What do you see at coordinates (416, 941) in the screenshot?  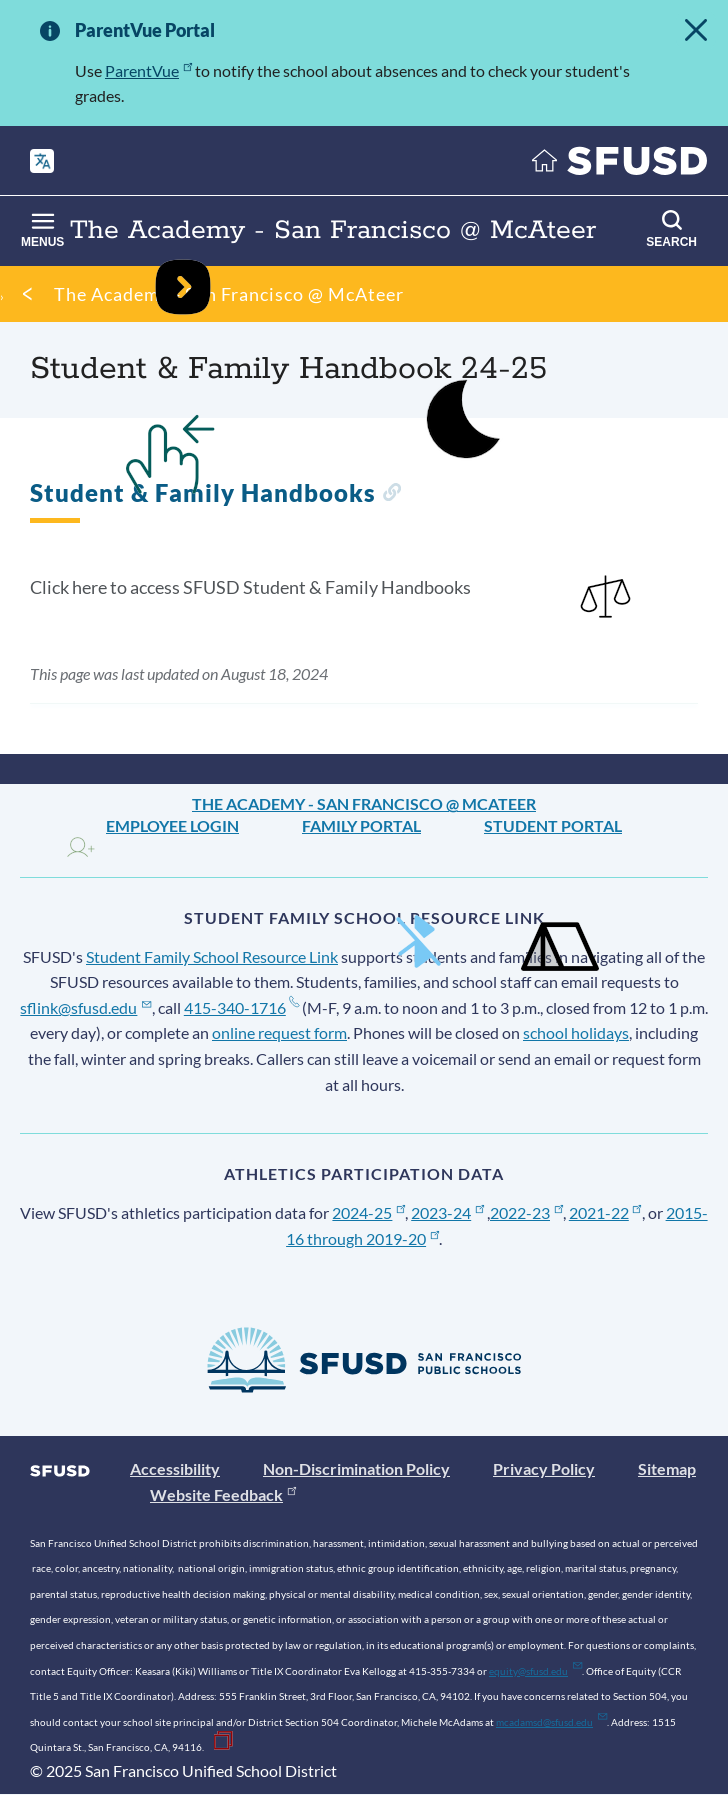 I see `bluetooth is disabled or unavailable` at bounding box center [416, 941].